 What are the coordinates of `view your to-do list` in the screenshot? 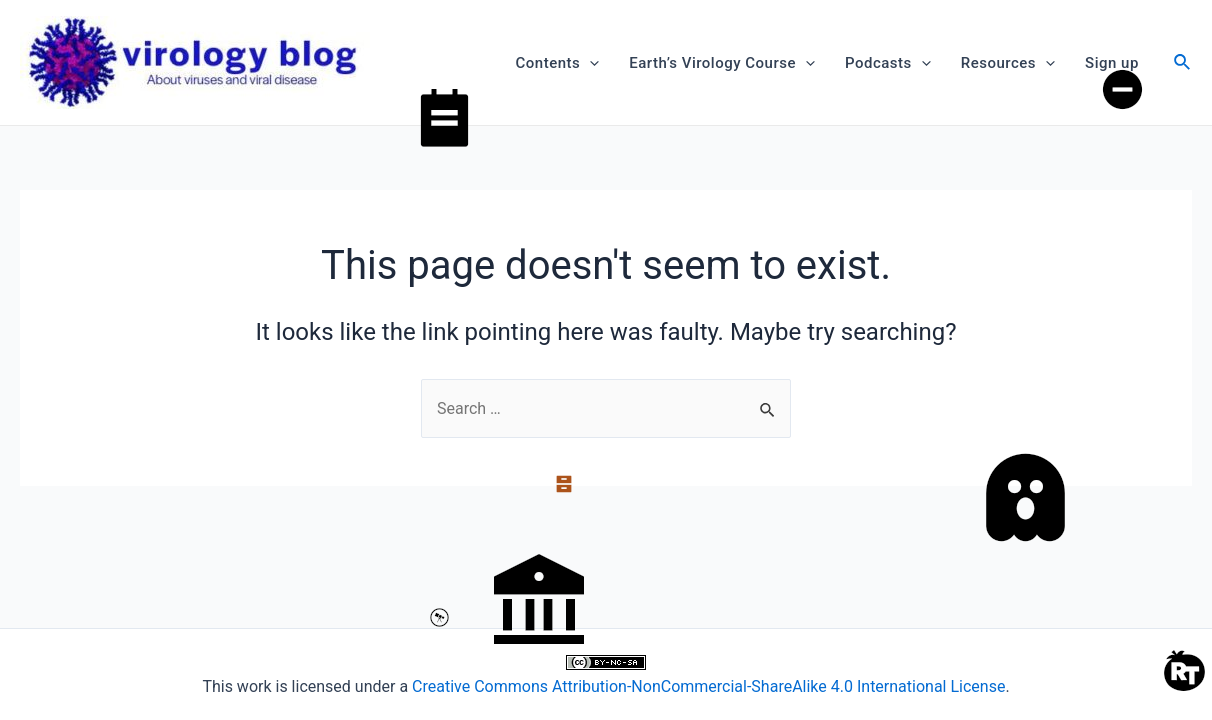 It's located at (444, 120).